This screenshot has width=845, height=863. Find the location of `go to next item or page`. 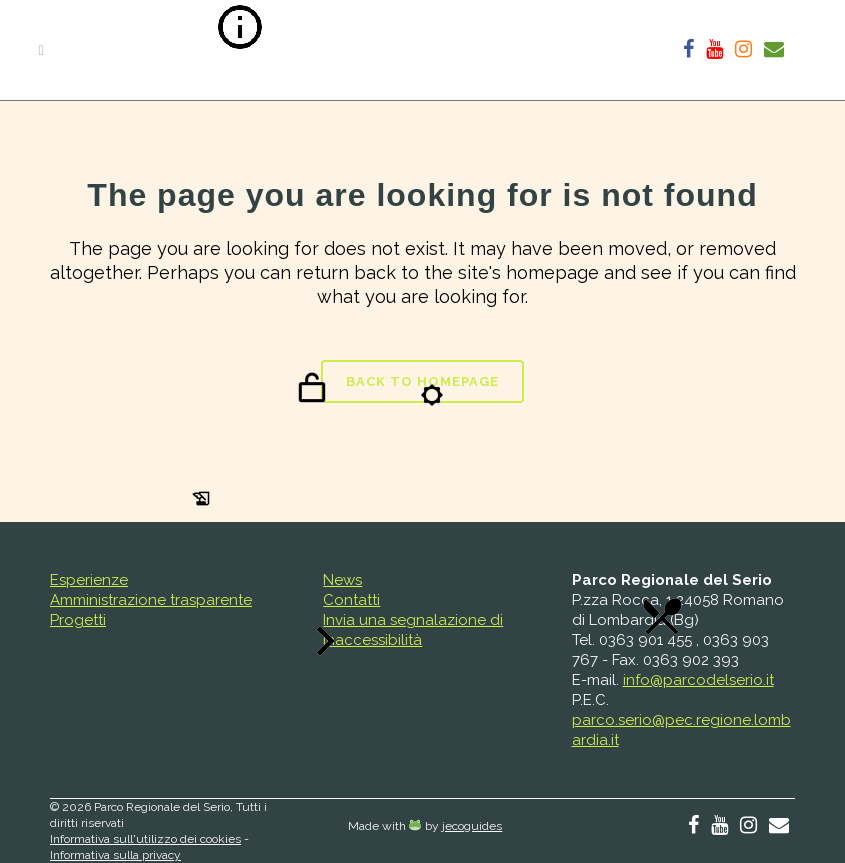

go to next item or page is located at coordinates (325, 641).